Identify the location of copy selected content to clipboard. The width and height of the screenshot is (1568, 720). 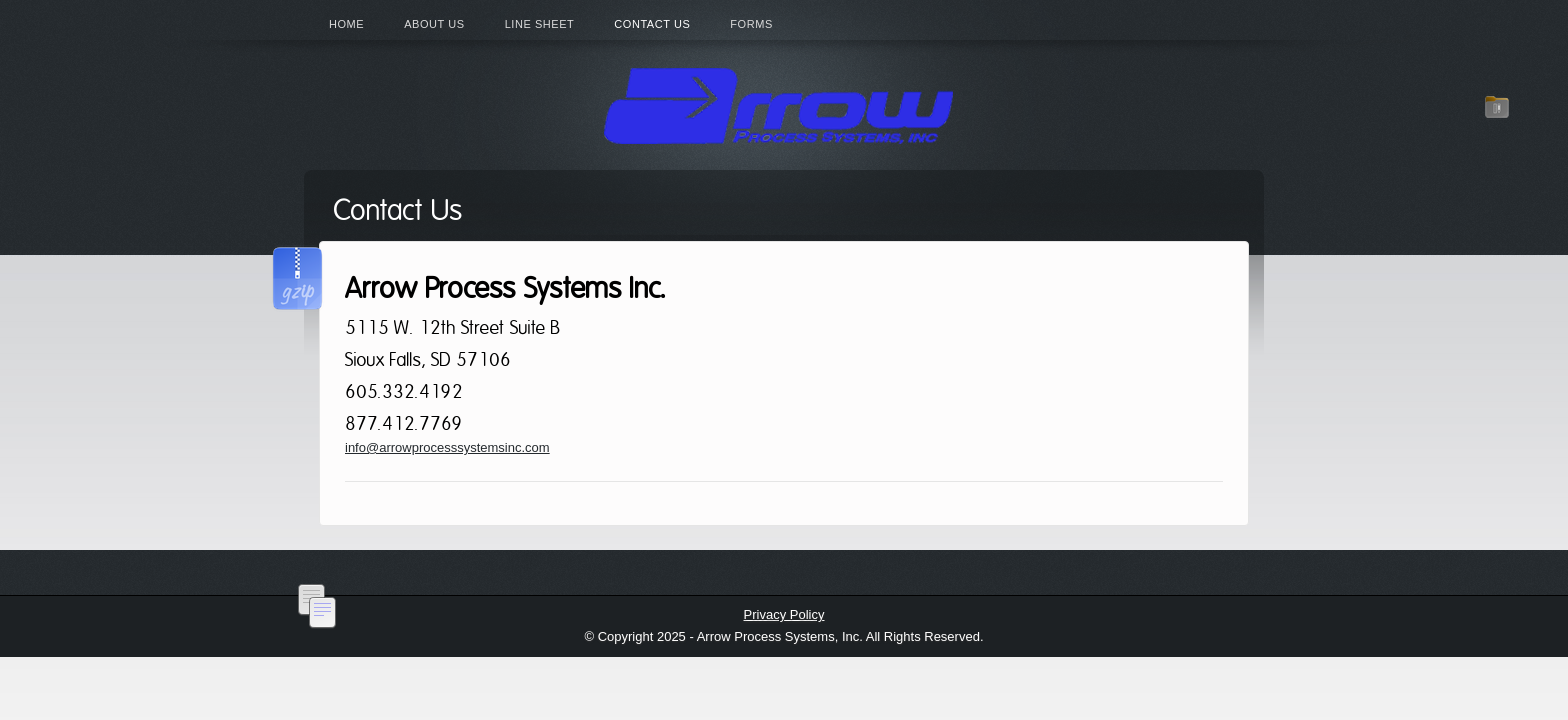
(317, 606).